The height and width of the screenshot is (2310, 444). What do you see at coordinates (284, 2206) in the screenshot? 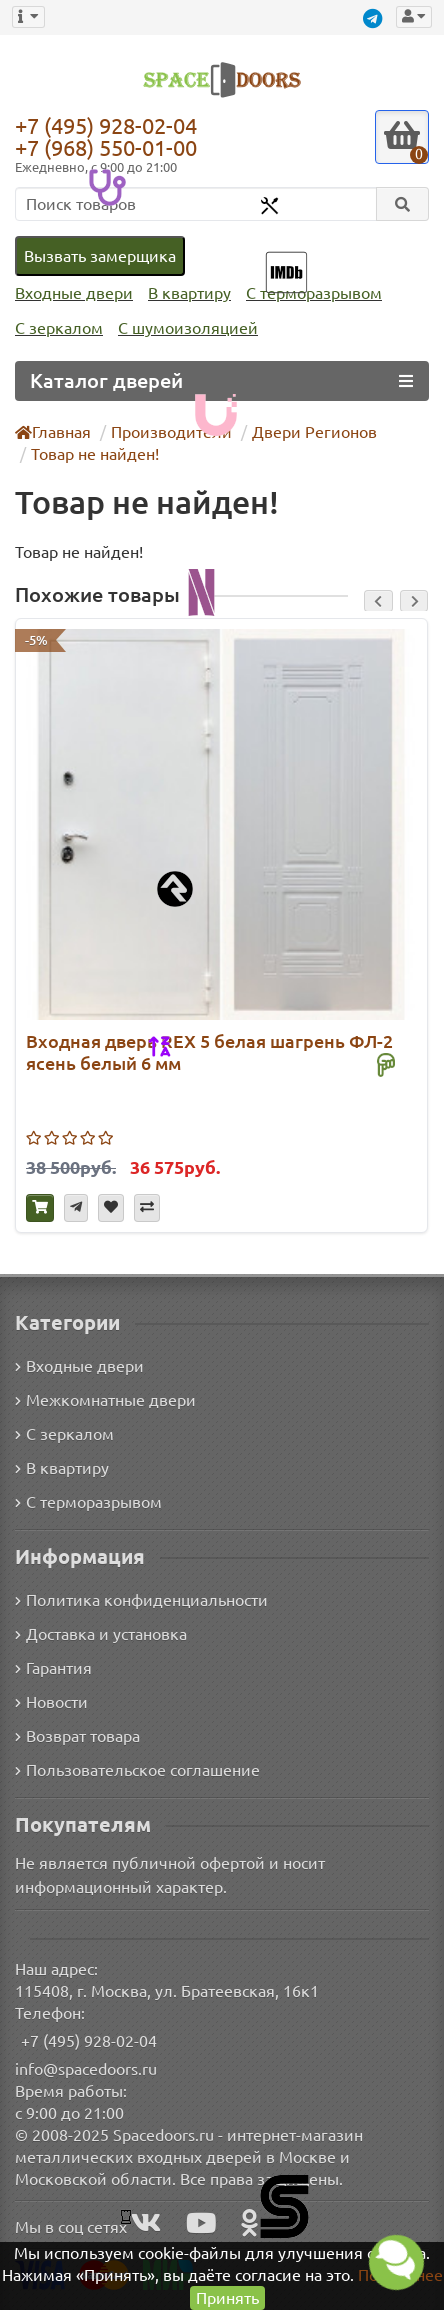
I see `sega brand logo` at bounding box center [284, 2206].